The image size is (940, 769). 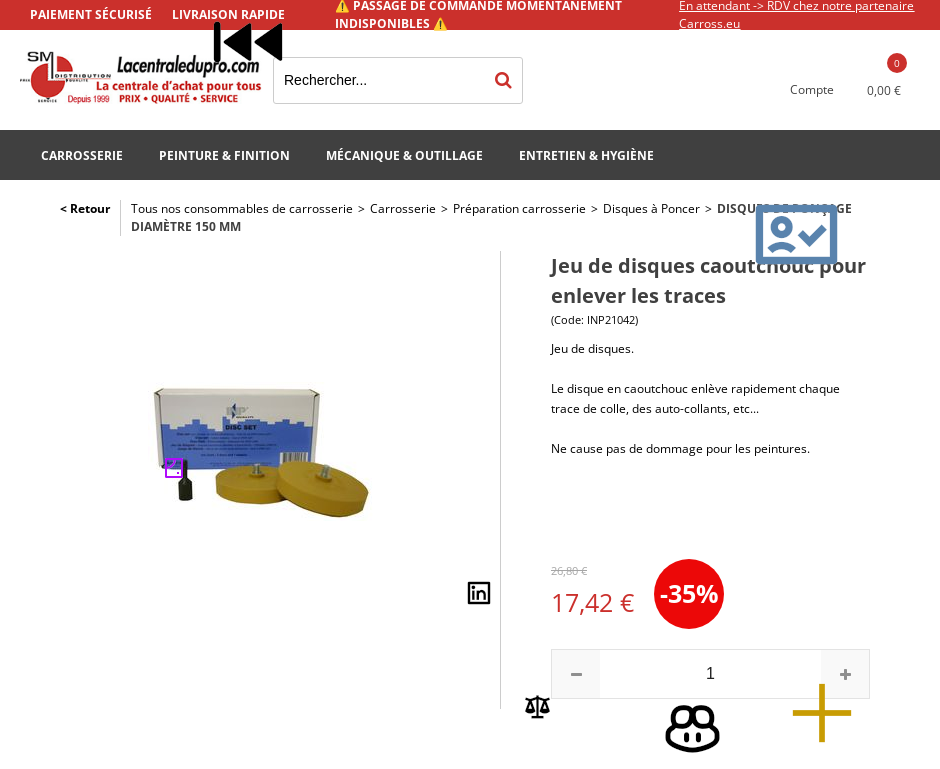 I want to click on open LinkedIn profile or page, so click(x=479, y=593).